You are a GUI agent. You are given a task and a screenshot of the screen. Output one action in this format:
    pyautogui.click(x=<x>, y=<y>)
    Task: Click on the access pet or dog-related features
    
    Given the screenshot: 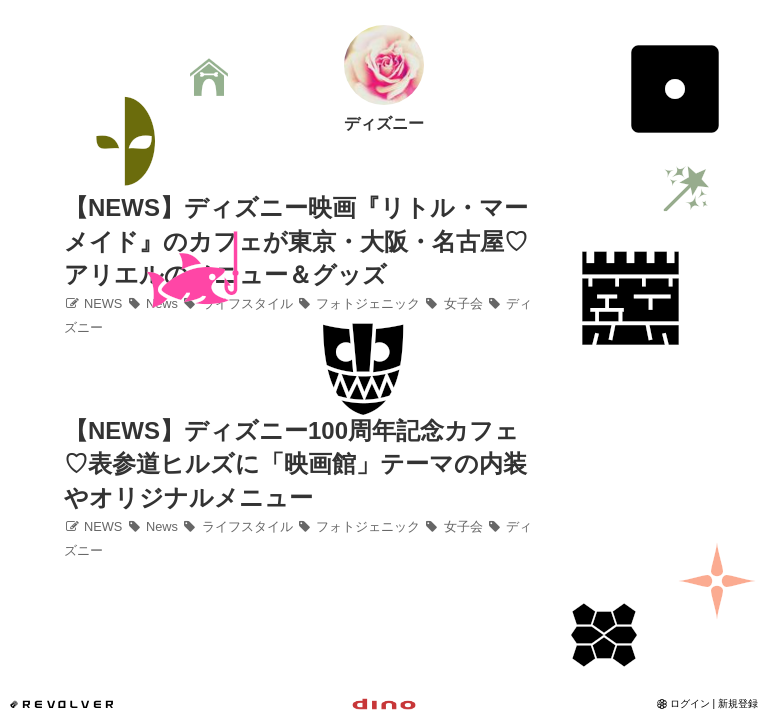 What is the action you would take?
    pyautogui.click(x=209, y=77)
    